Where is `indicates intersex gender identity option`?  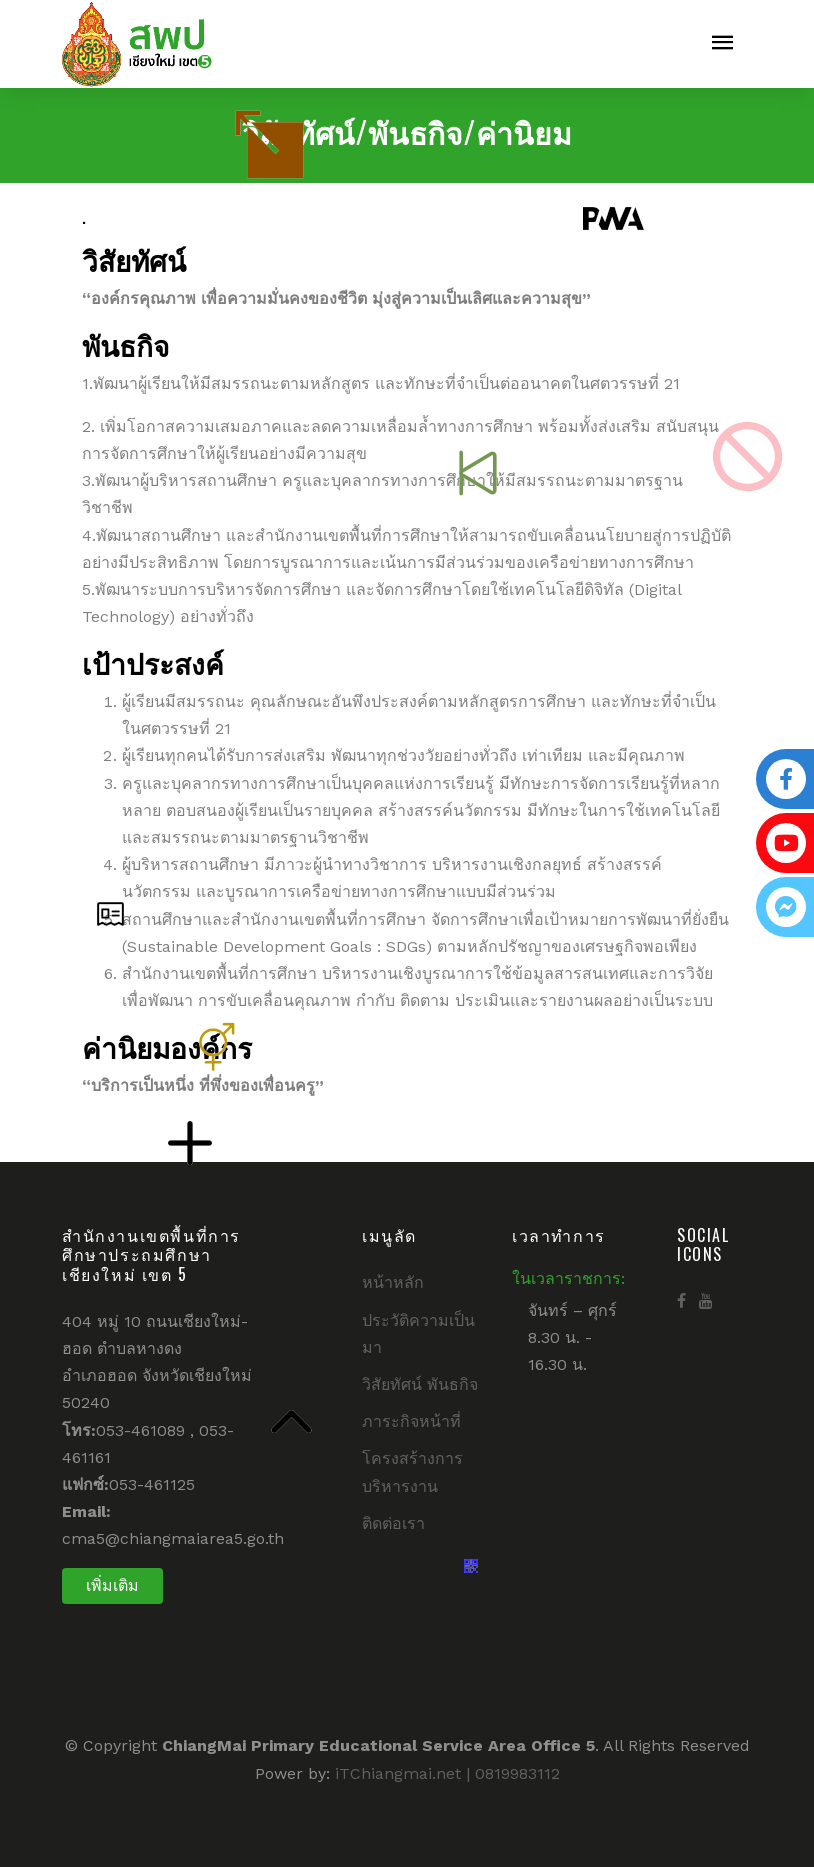
indicates intersex gender identity option is located at coordinates (215, 1046).